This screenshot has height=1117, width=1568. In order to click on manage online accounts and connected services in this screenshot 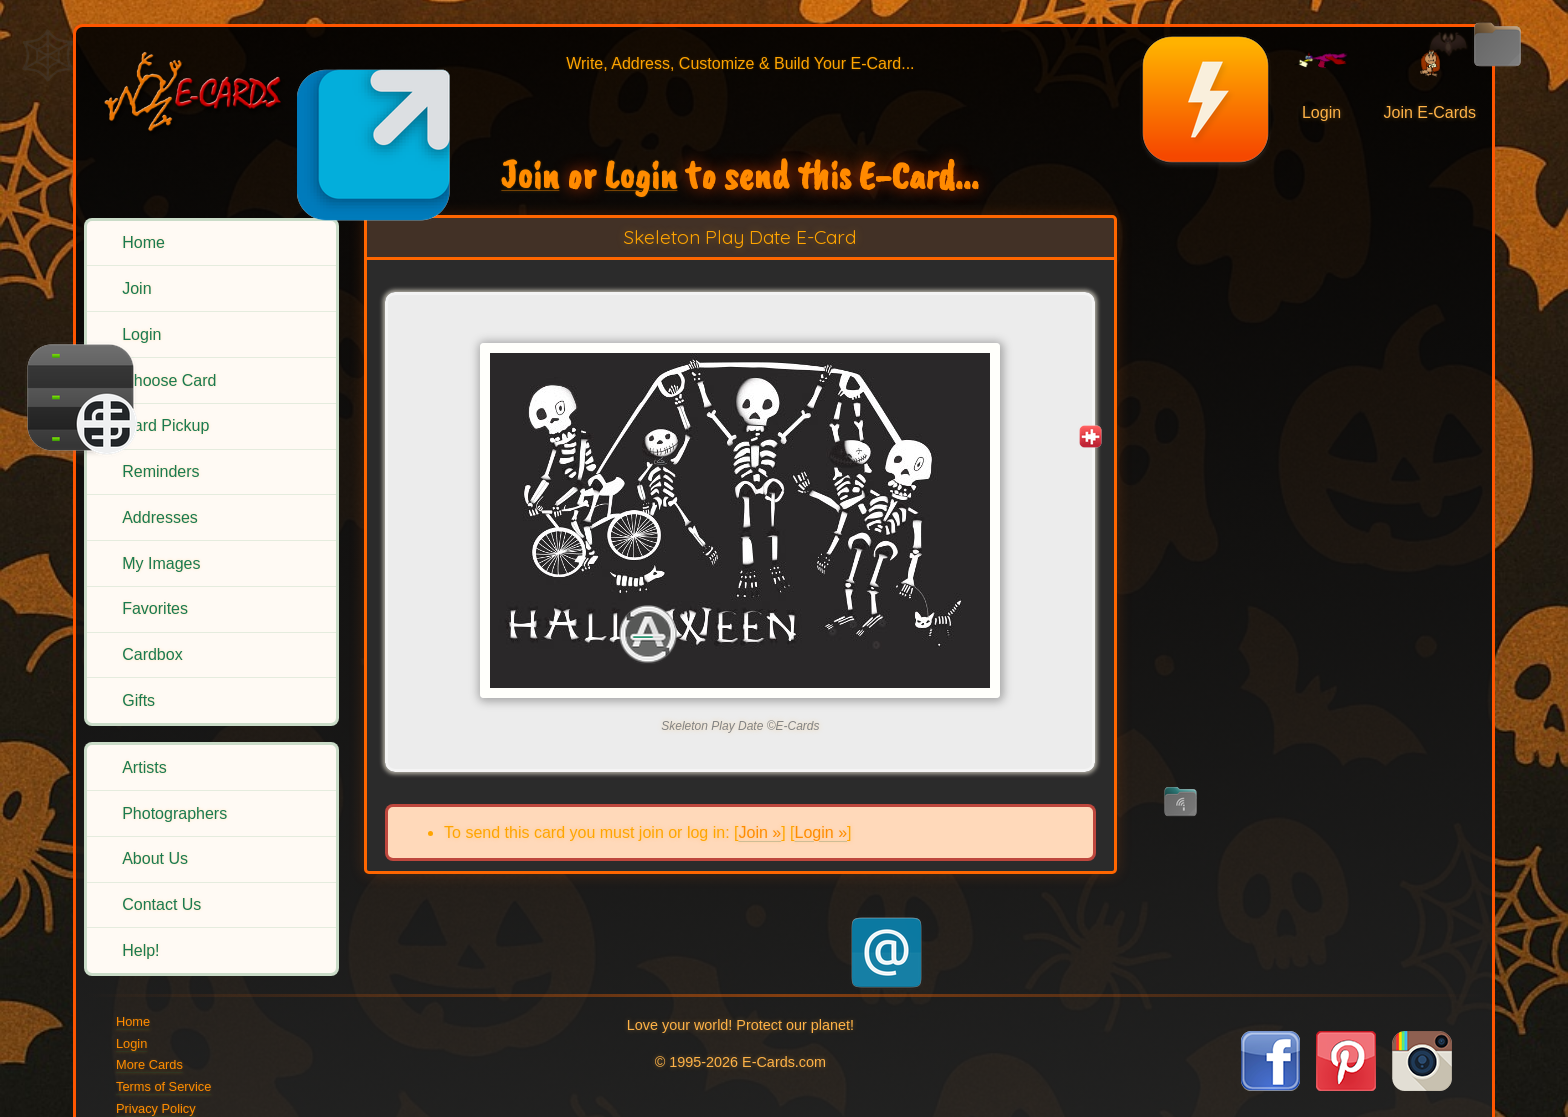, I will do `click(886, 952)`.